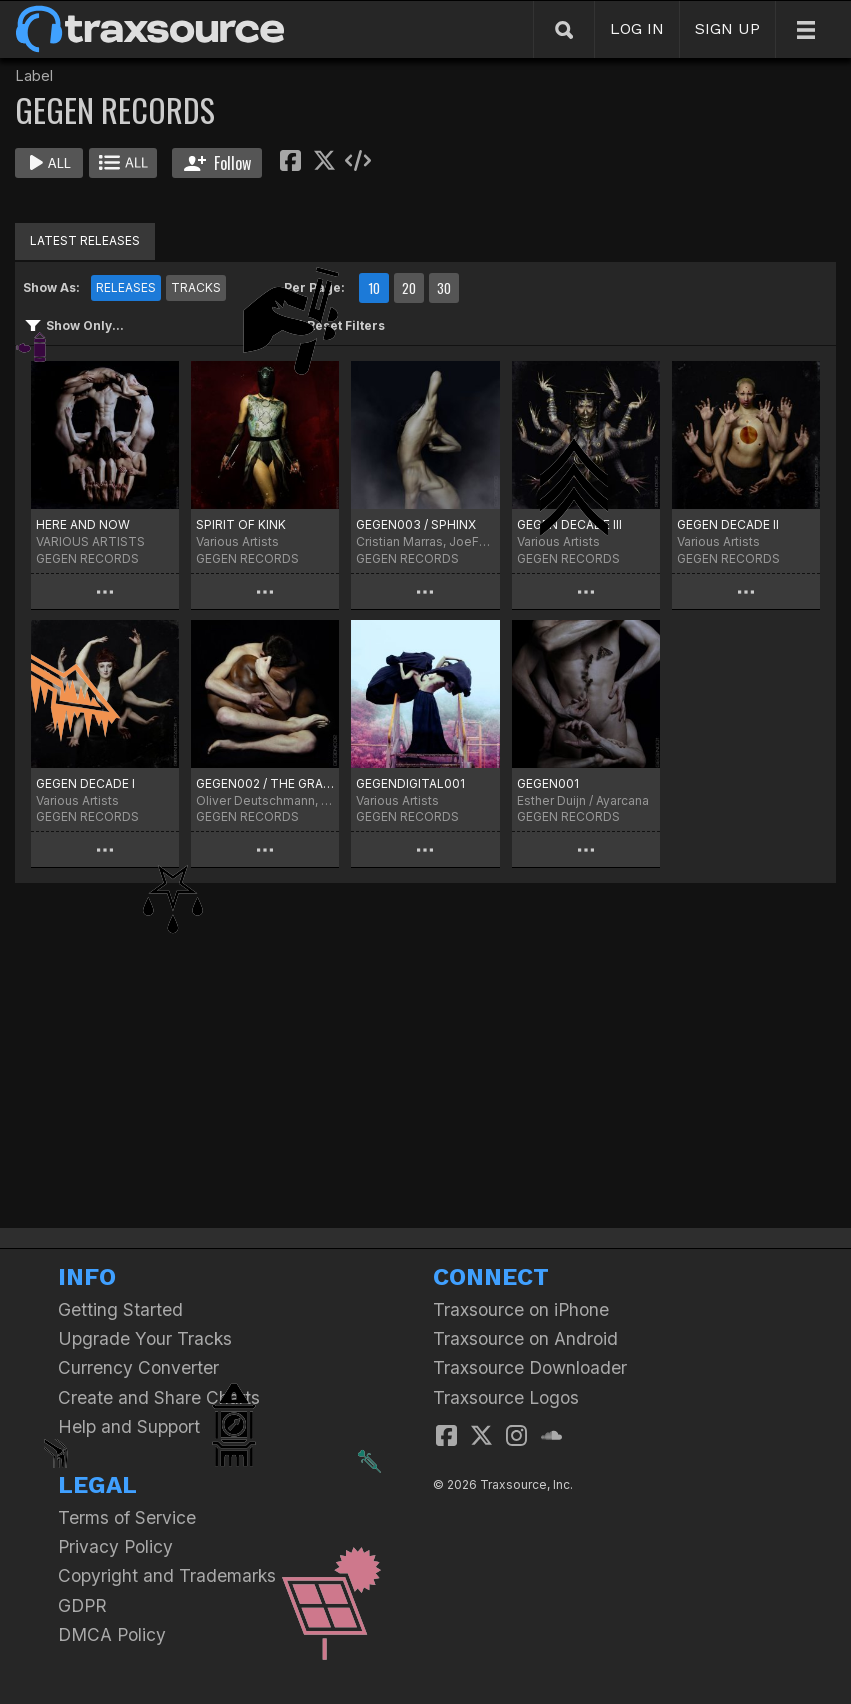 The height and width of the screenshot is (1704, 851). I want to click on indicates a dissolving or expiring bonus, so click(172, 899).